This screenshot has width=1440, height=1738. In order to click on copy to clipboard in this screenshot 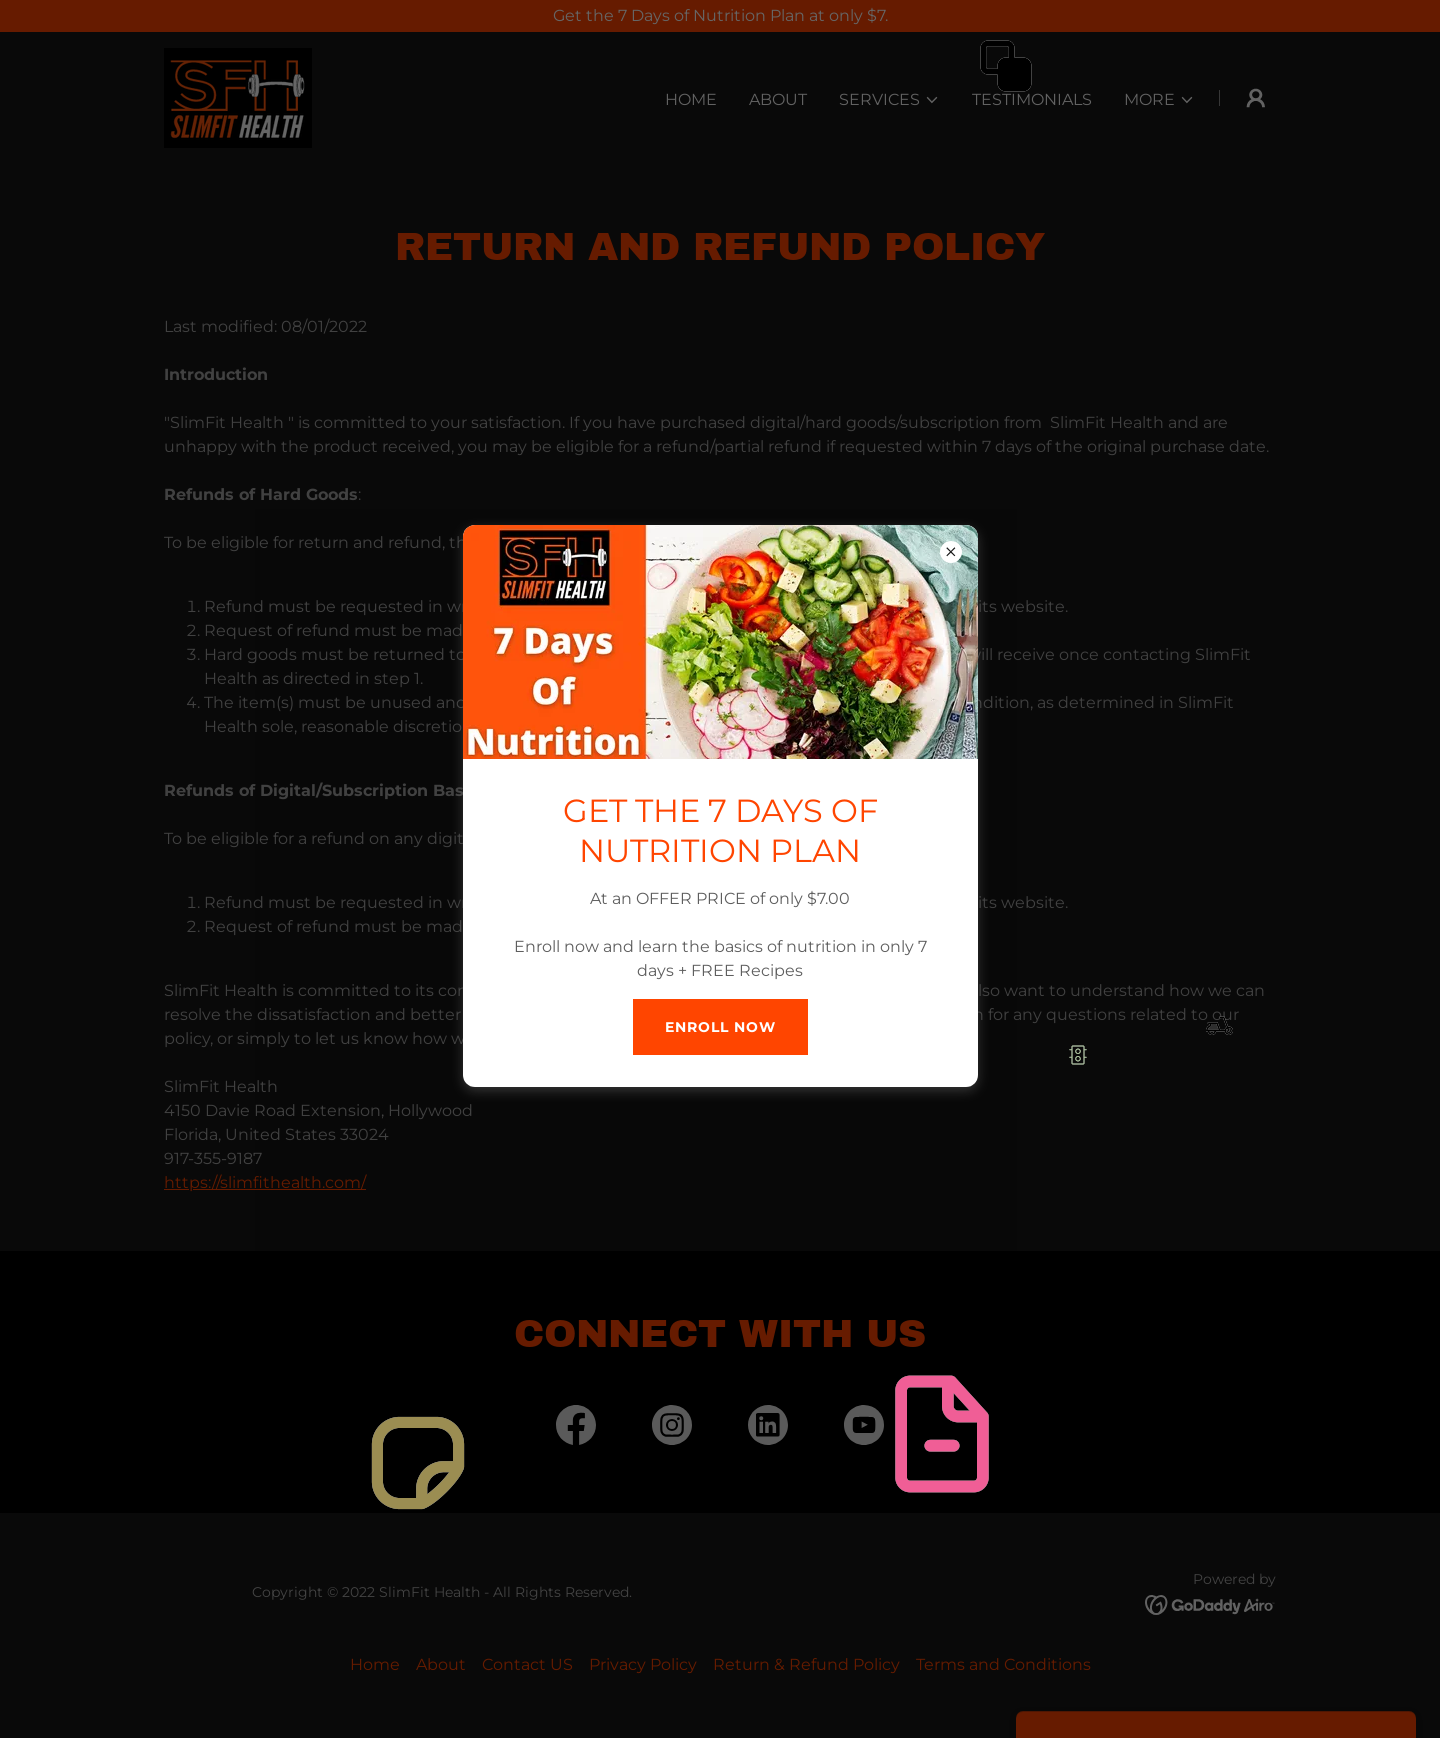, I will do `click(1006, 66)`.